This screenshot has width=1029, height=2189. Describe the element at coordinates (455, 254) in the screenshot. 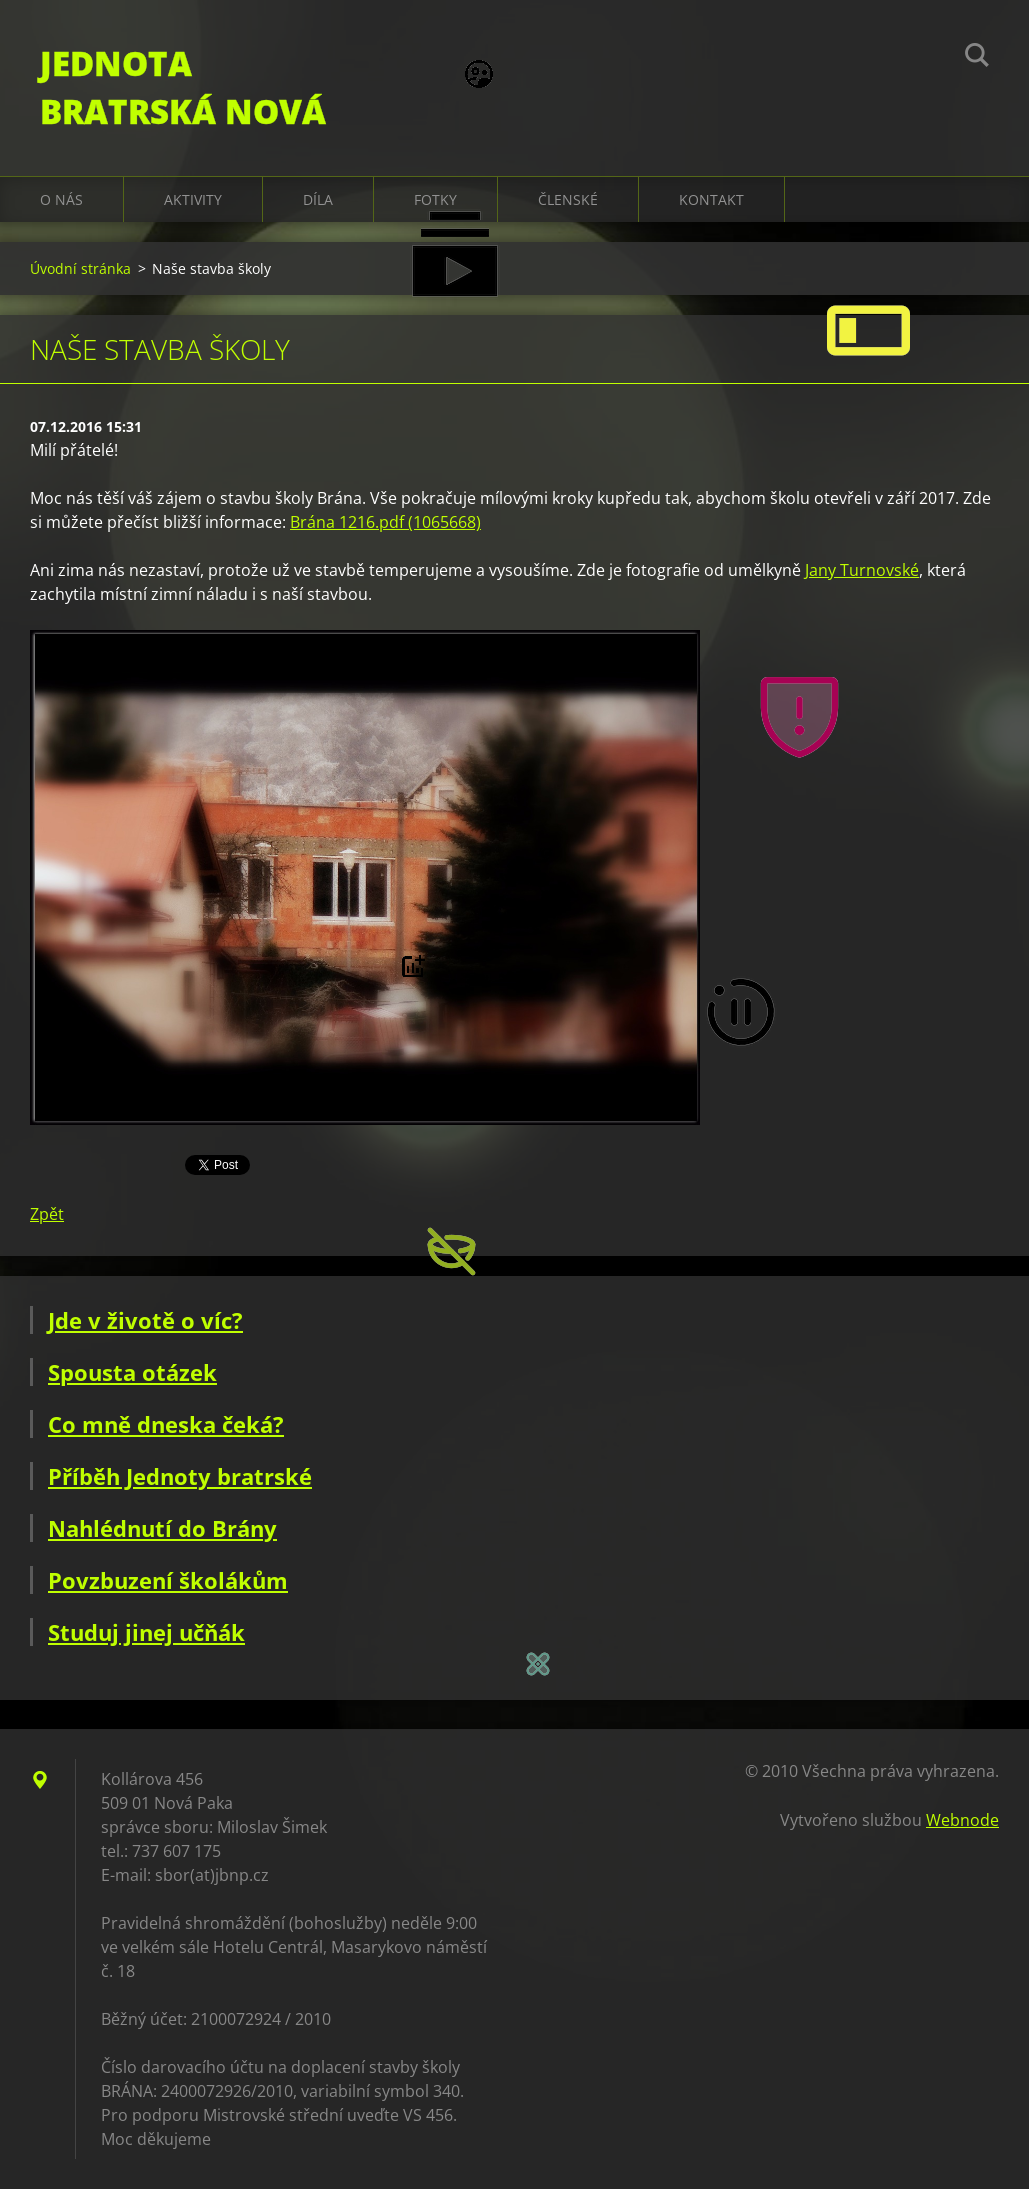

I see `view your subscriptions` at that location.